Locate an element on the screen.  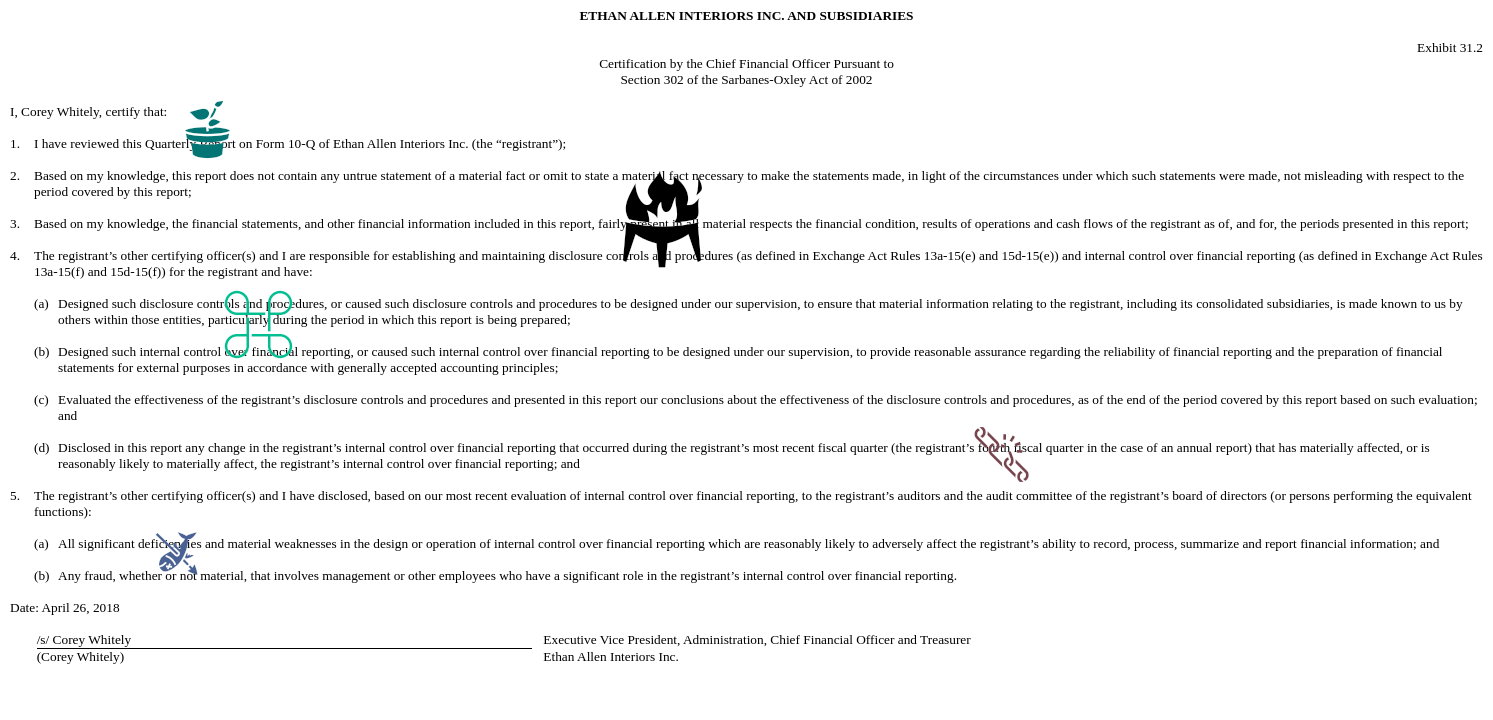
start a new project or initiative is located at coordinates (207, 129).